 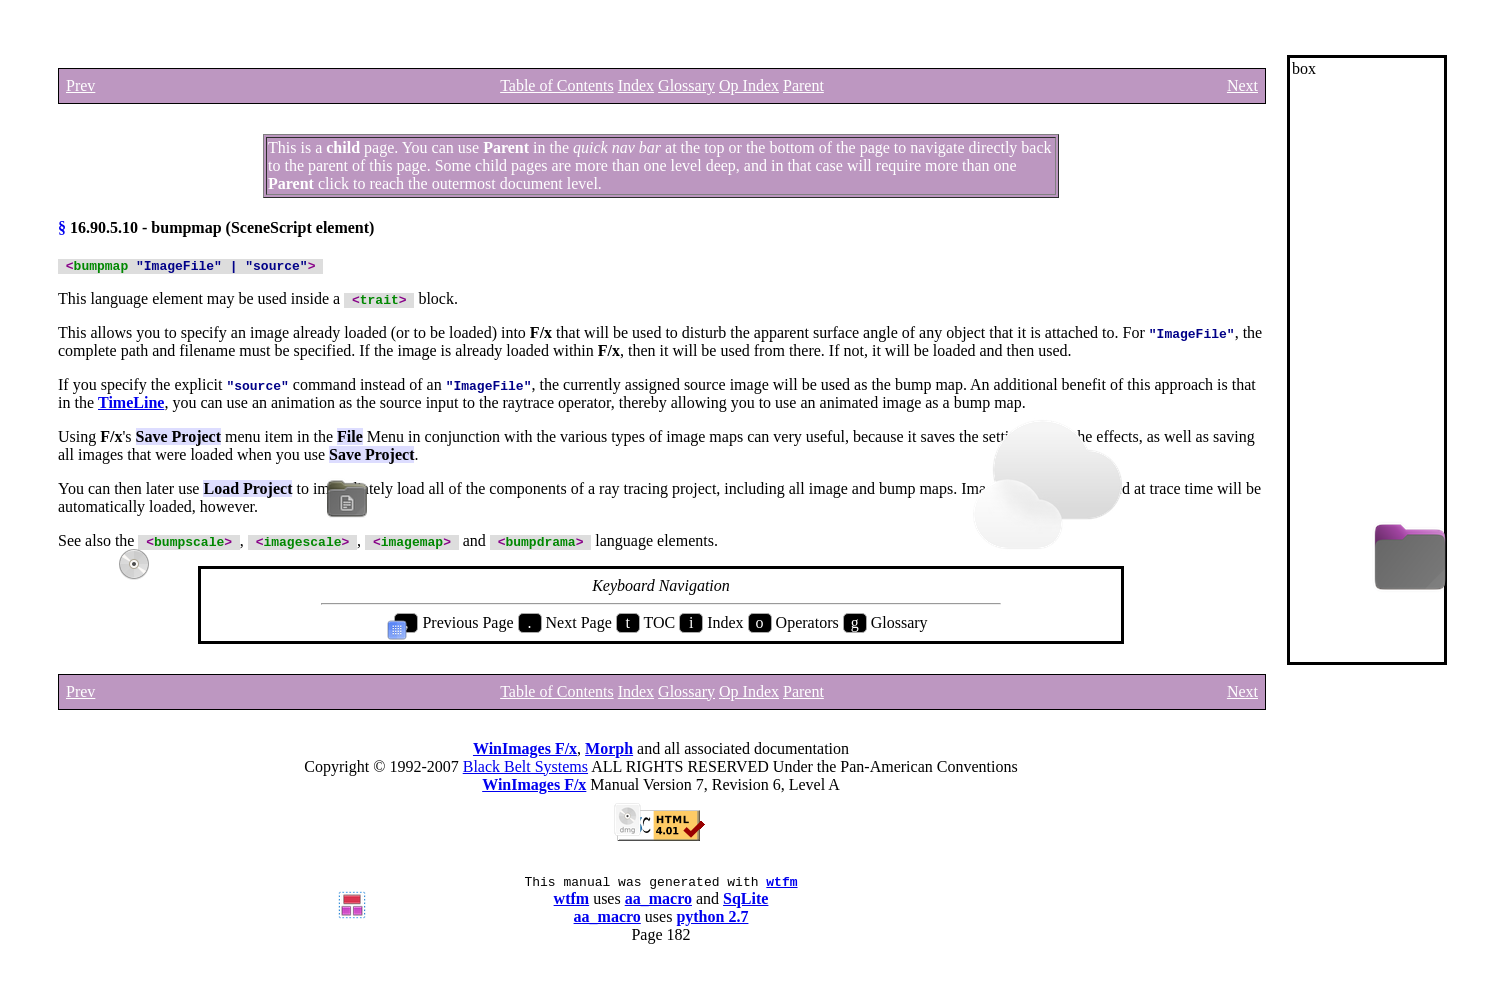 I want to click on view other applications, so click(x=397, y=630).